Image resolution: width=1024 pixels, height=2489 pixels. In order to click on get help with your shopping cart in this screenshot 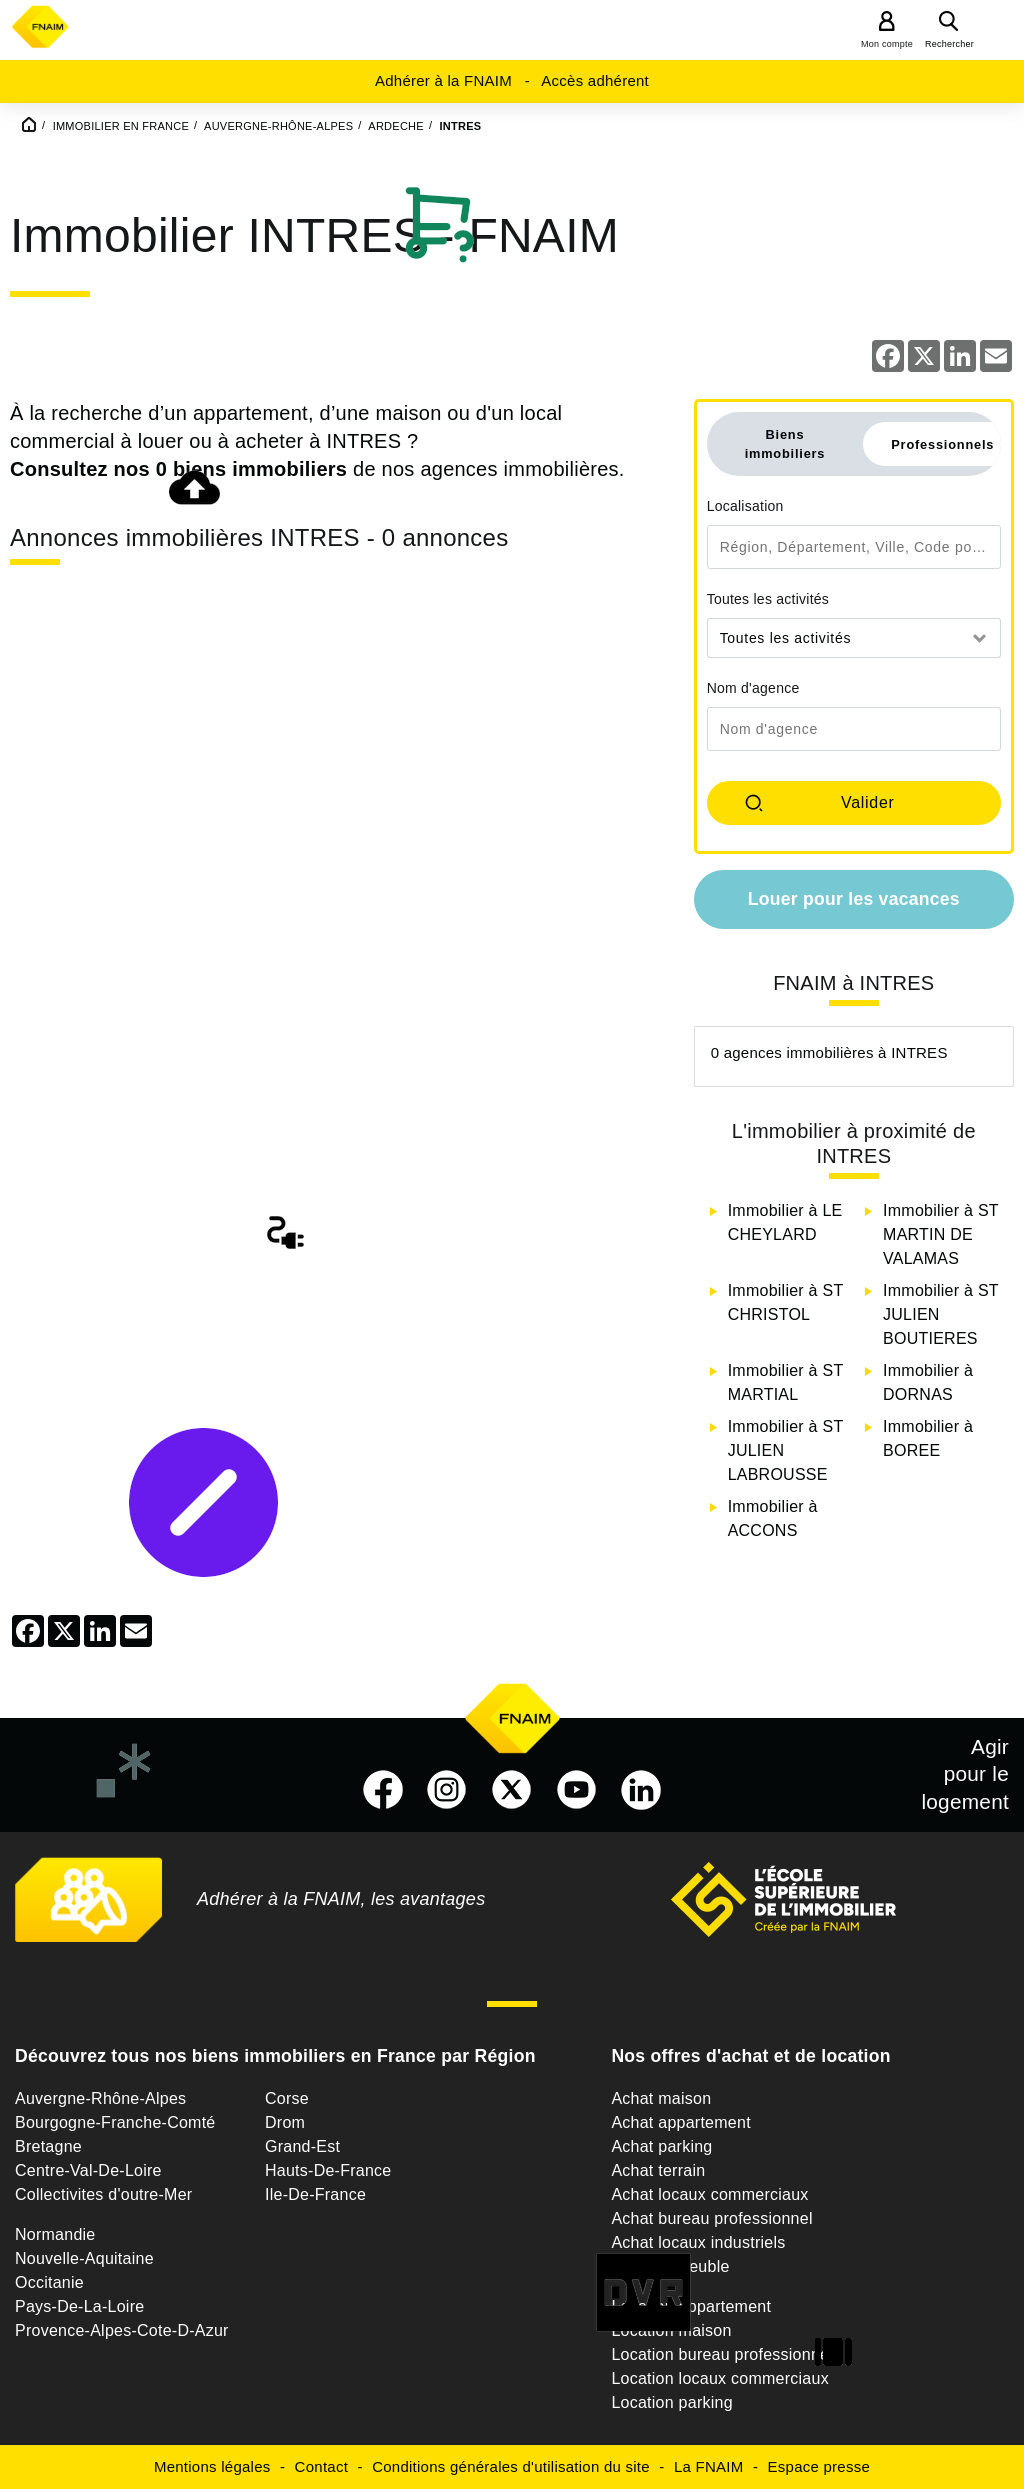, I will do `click(438, 223)`.